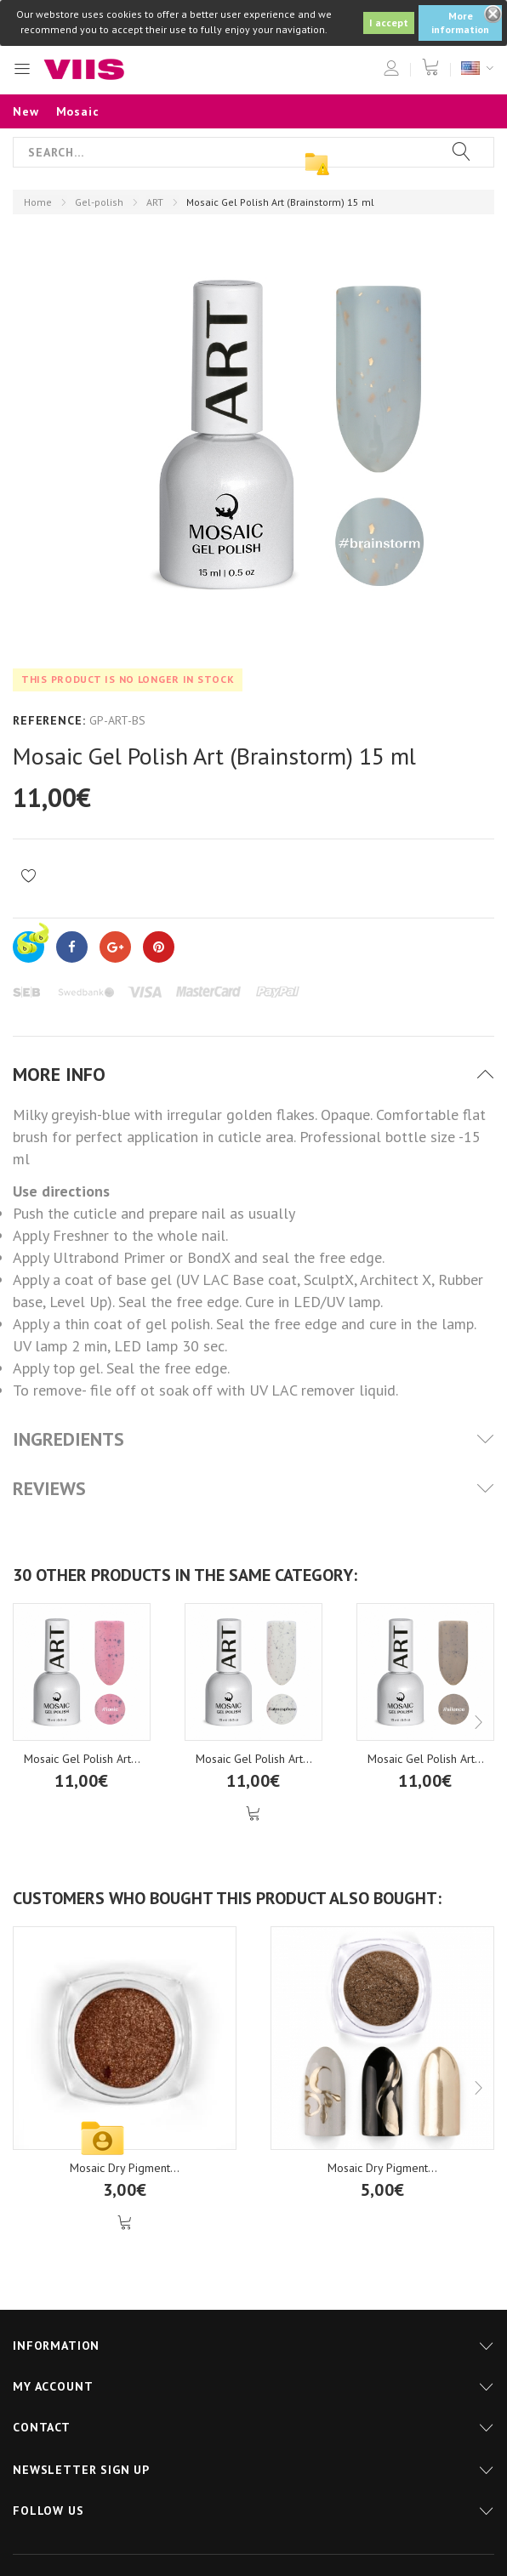  What do you see at coordinates (32, 938) in the screenshot?
I see `beats fit pro earbuds in volt yellow` at bounding box center [32, 938].